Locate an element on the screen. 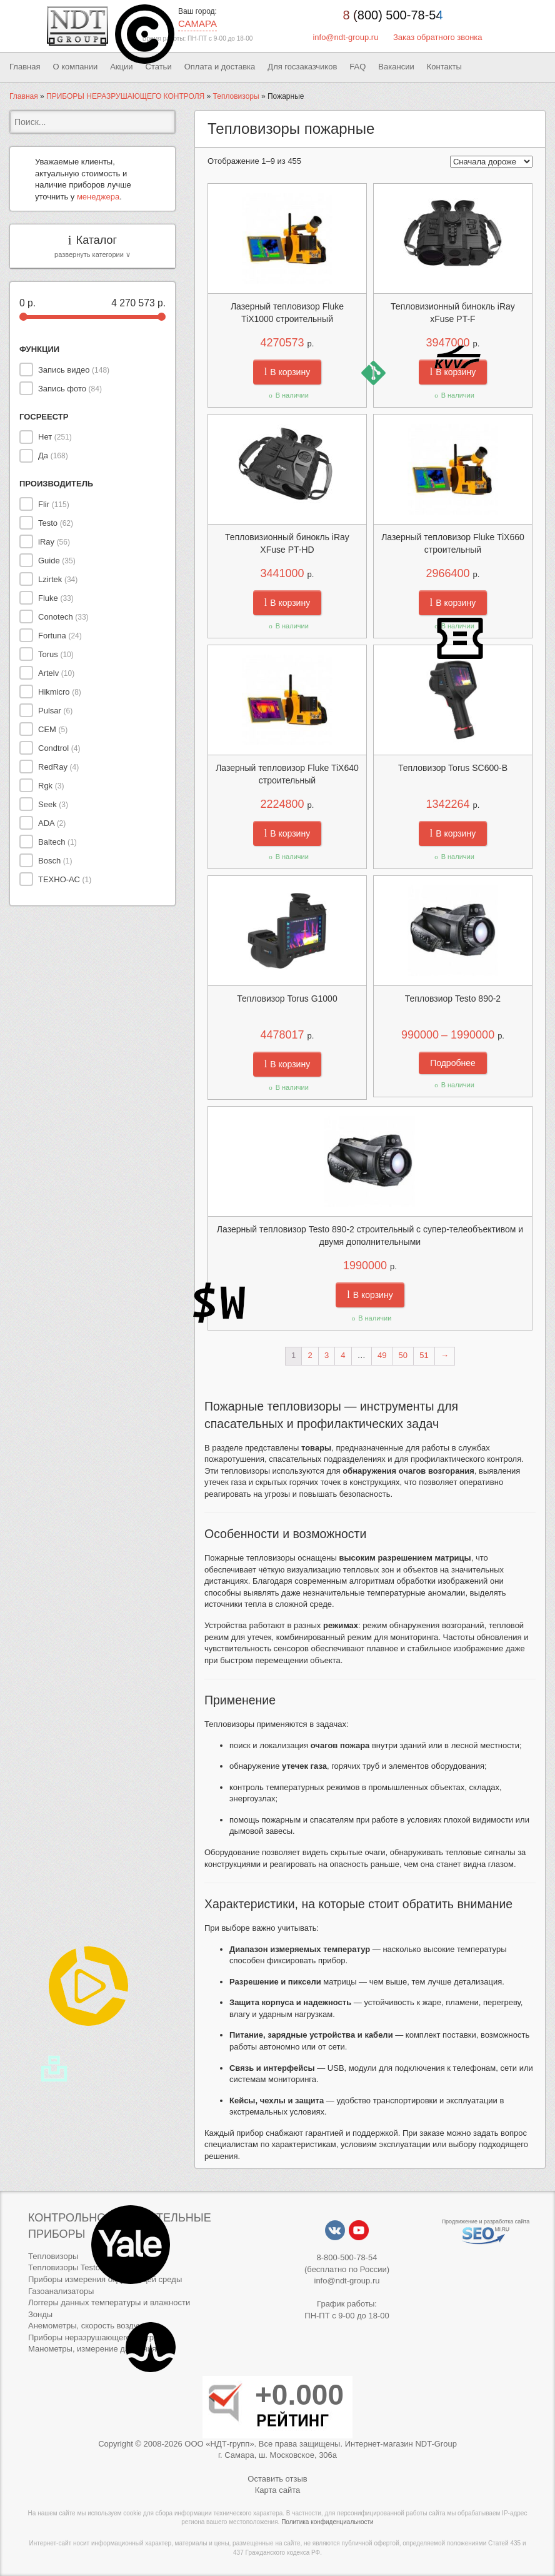  unsplash logo - access free stock photos is located at coordinates (54, 2068).